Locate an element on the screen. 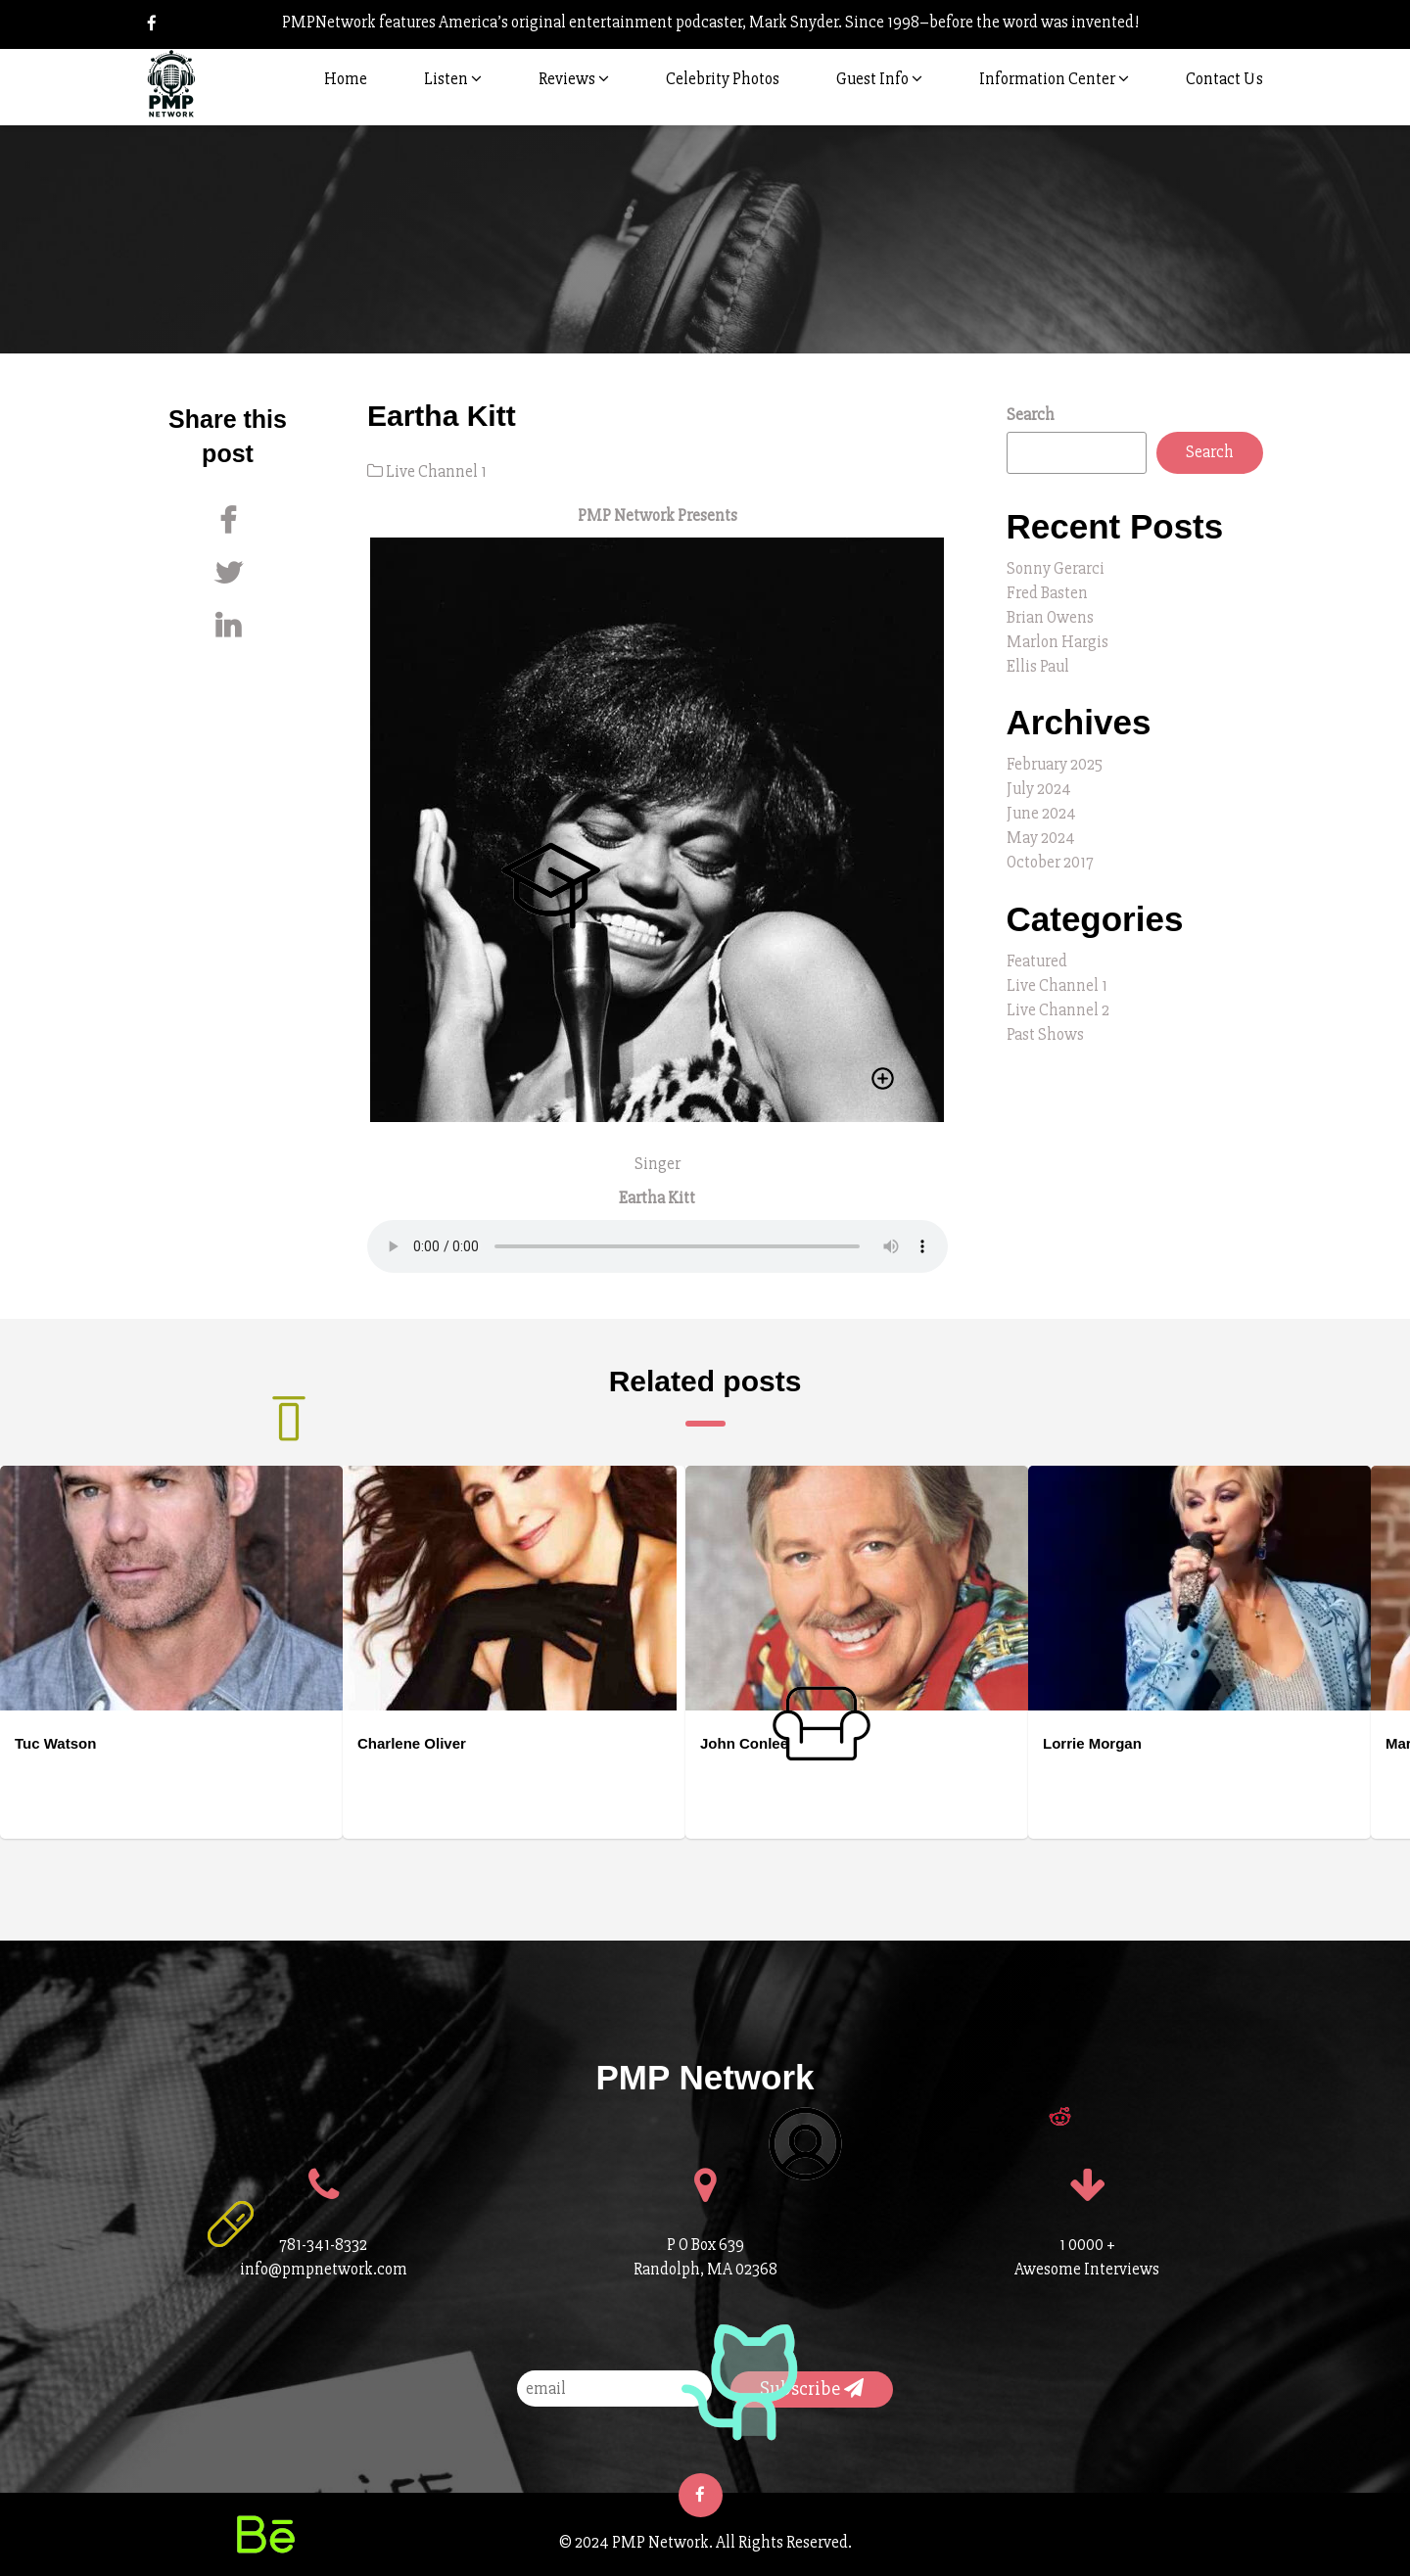 The width and height of the screenshot is (1410, 2576). browse furniture or home decor items is located at coordinates (822, 1725).